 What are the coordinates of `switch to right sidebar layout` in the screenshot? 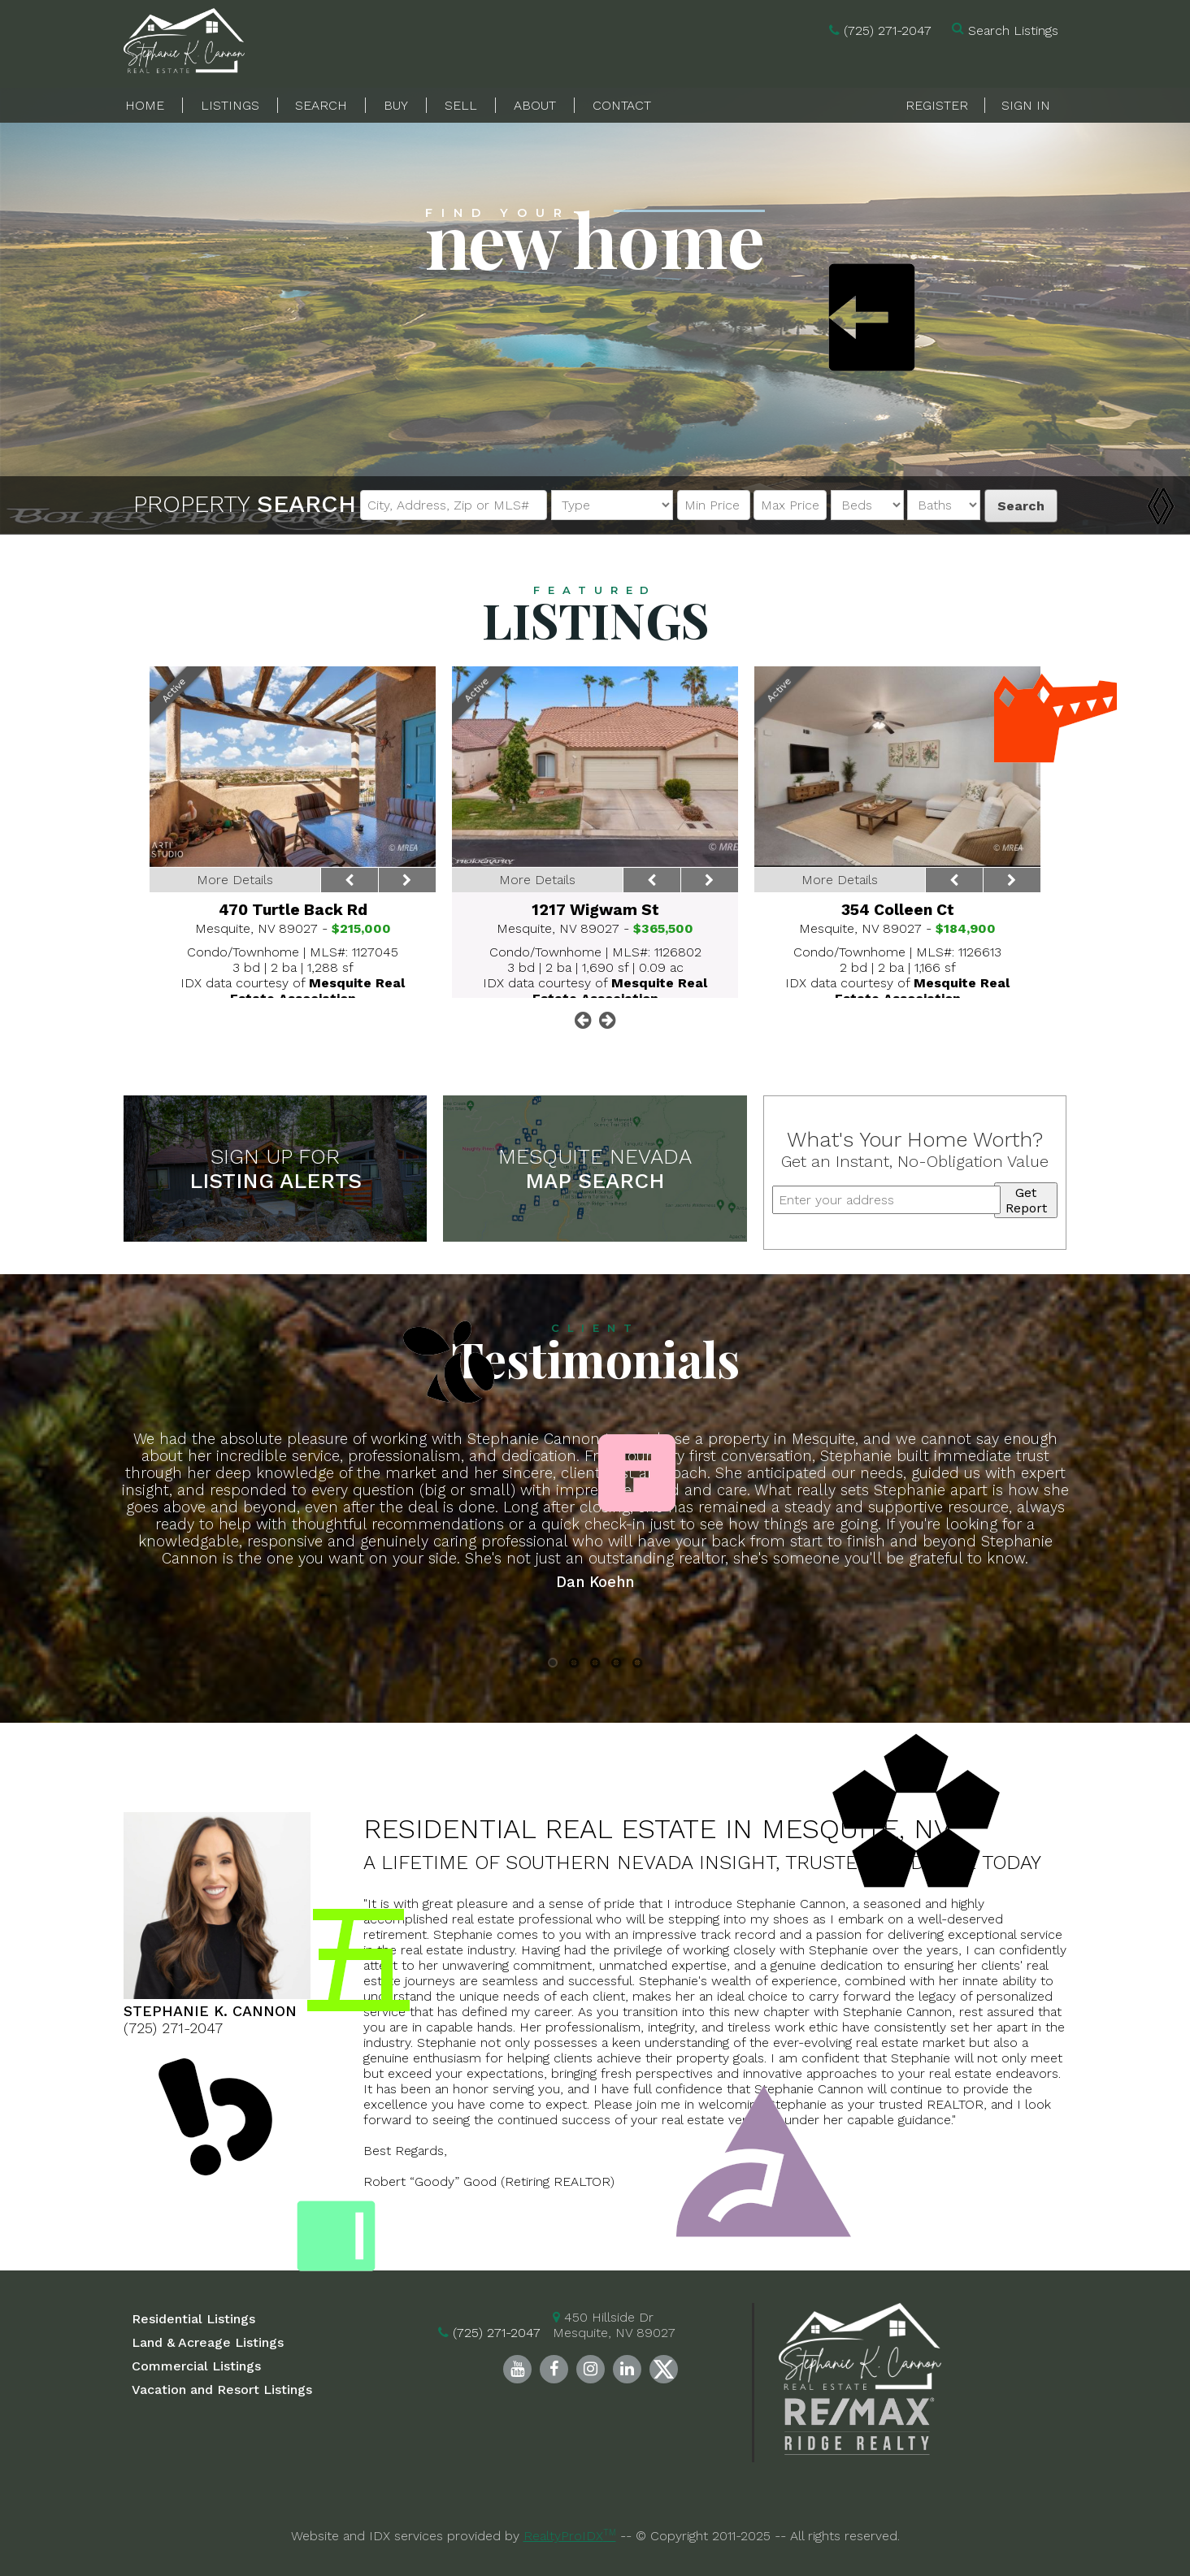 It's located at (336, 2236).